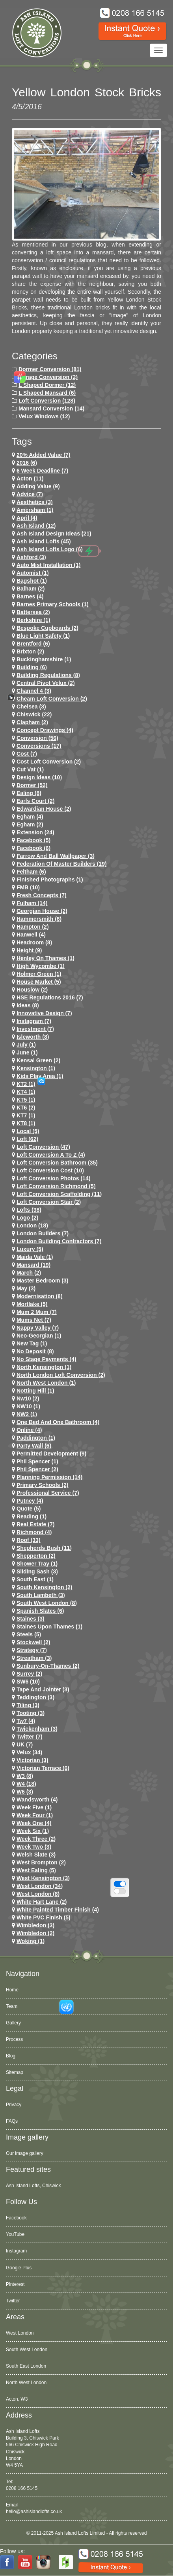 This screenshot has width=173, height=2576. I want to click on open language and region settings, so click(66, 2007).